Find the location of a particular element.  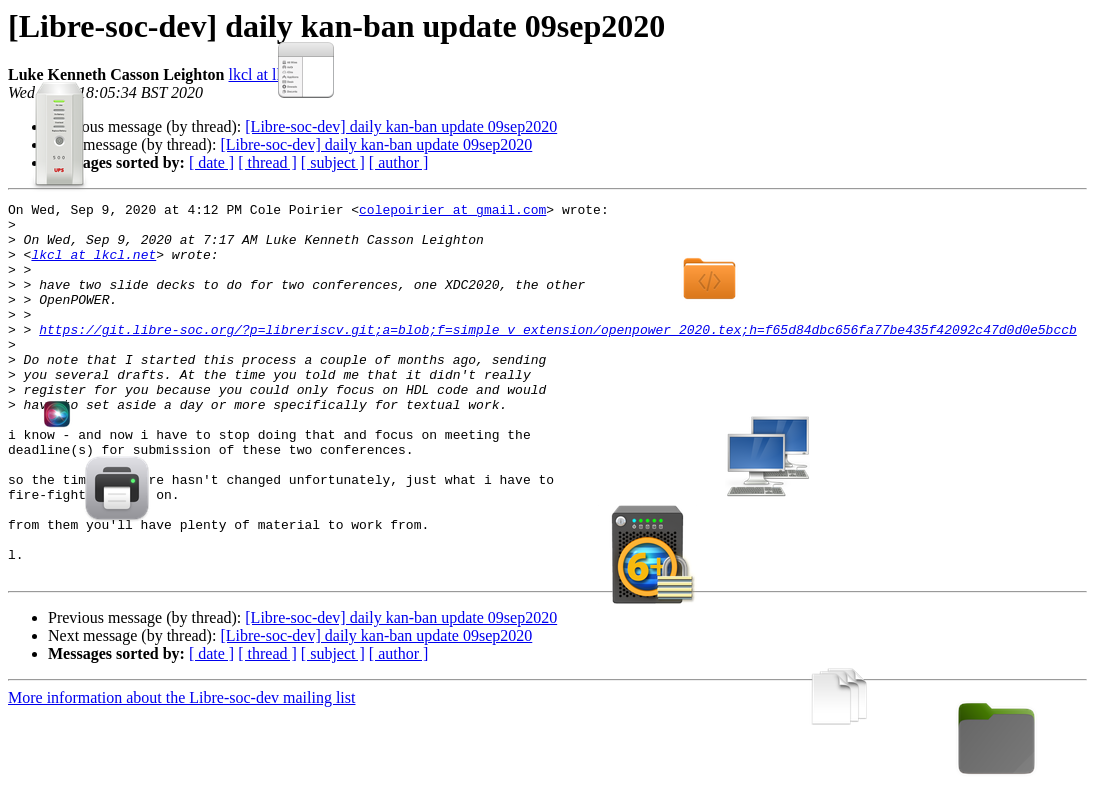

open folder containing code or development files is located at coordinates (709, 278).